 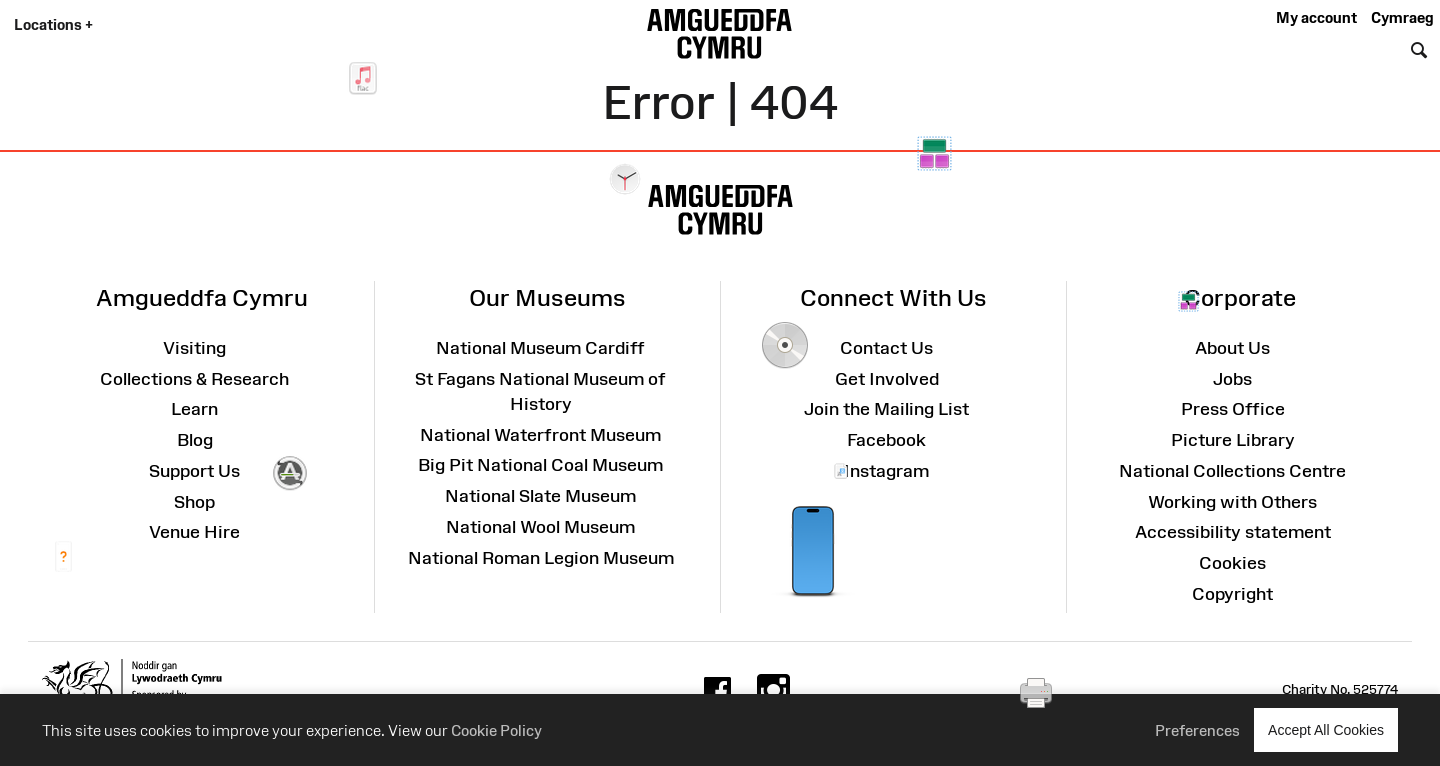 What do you see at coordinates (625, 179) in the screenshot?
I see `access time and date administration settings` at bounding box center [625, 179].